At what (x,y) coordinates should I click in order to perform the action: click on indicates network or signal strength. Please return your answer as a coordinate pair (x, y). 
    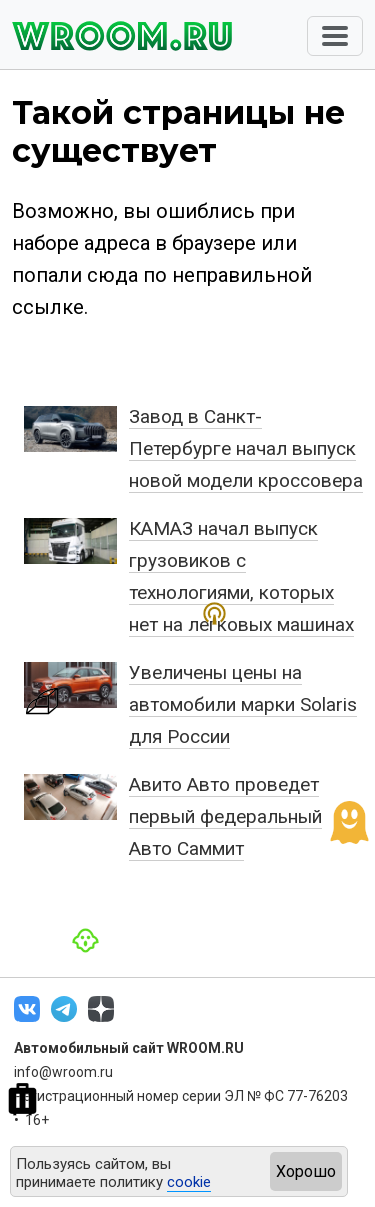
    Looking at the image, I should click on (214, 613).